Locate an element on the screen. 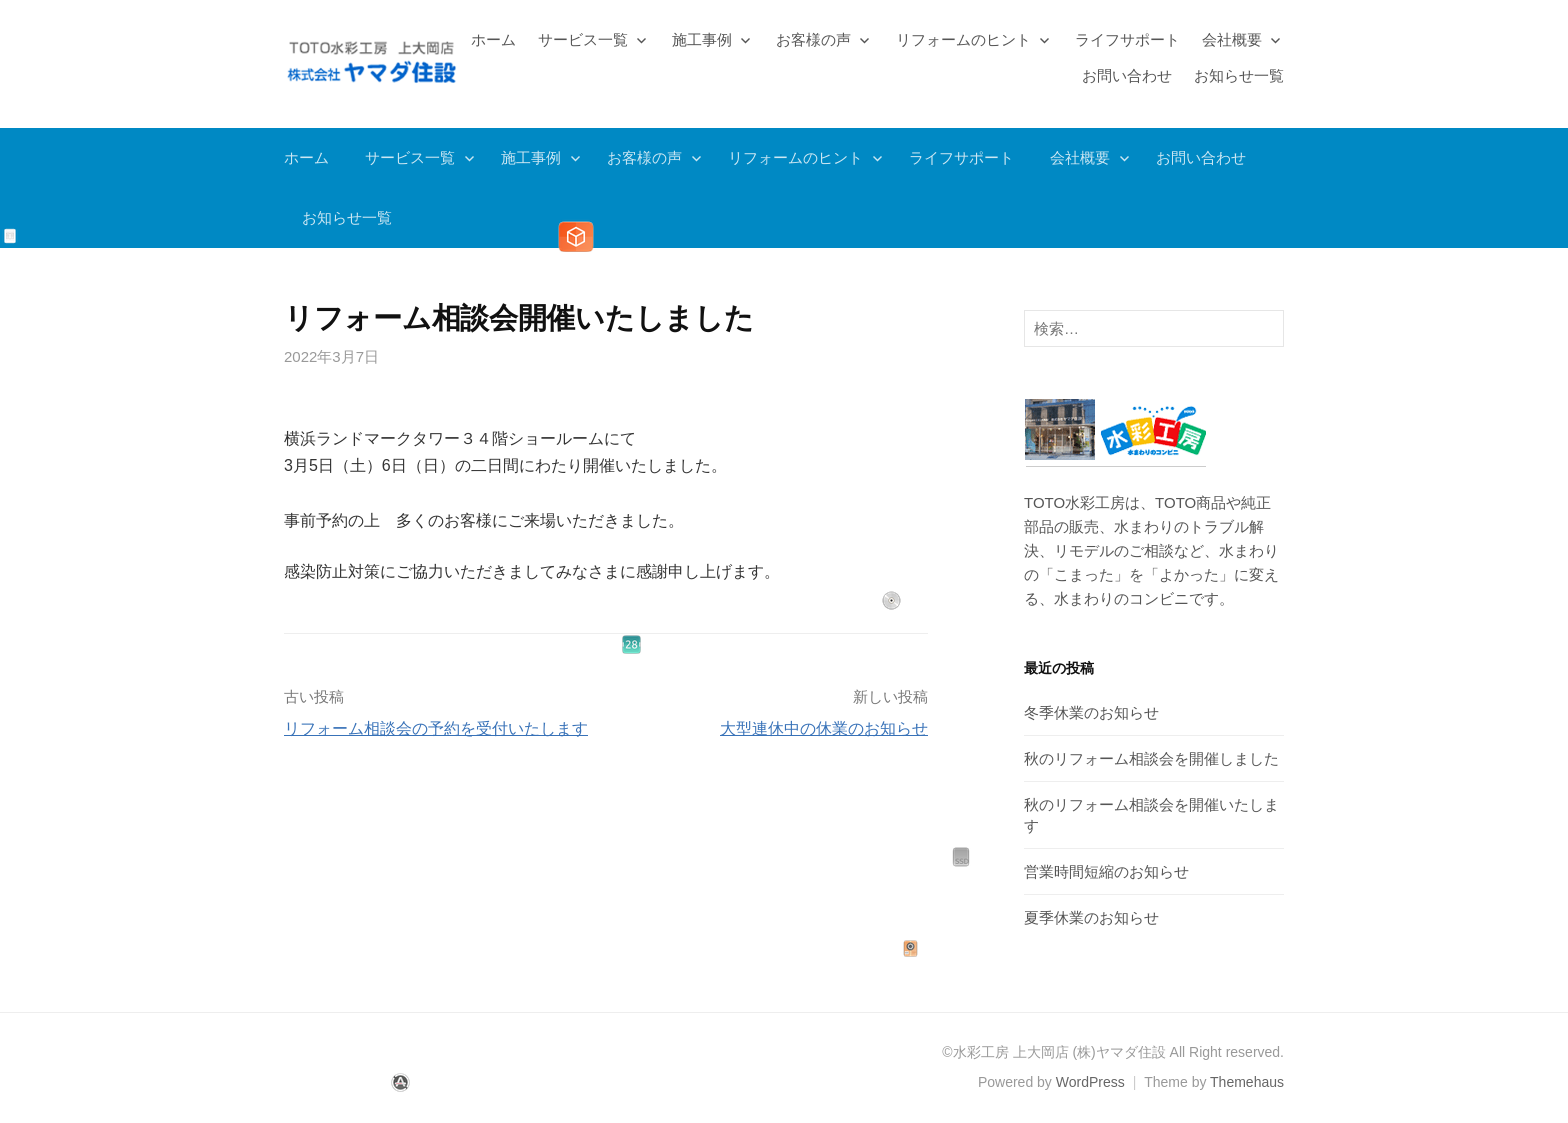 This screenshot has height=1123, width=1568. indicates a rewritable CD drive or disc is located at coordinates (891, 600).